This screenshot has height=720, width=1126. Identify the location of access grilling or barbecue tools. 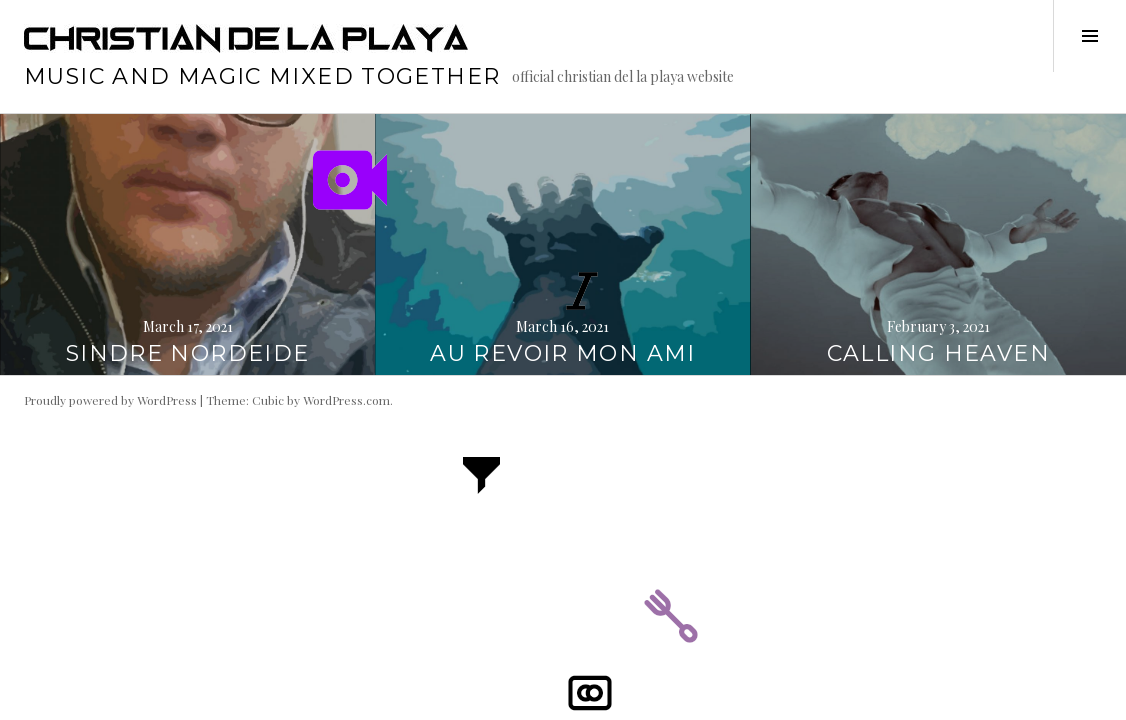
(671, 616).